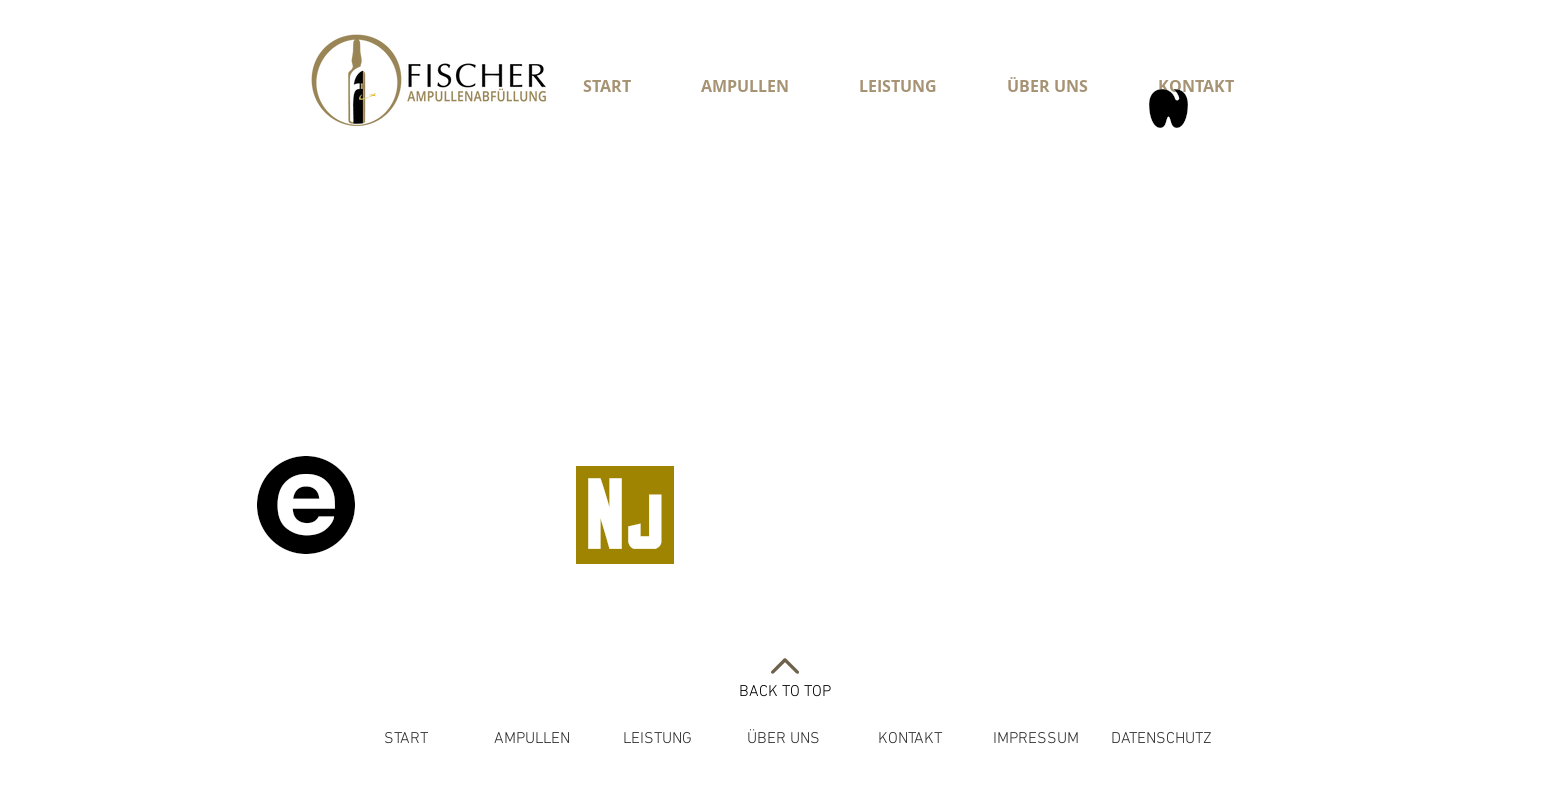  Describe the element at coordinates (1168, 108) in the screenshot. I see `access dental or oral health features` at that location.